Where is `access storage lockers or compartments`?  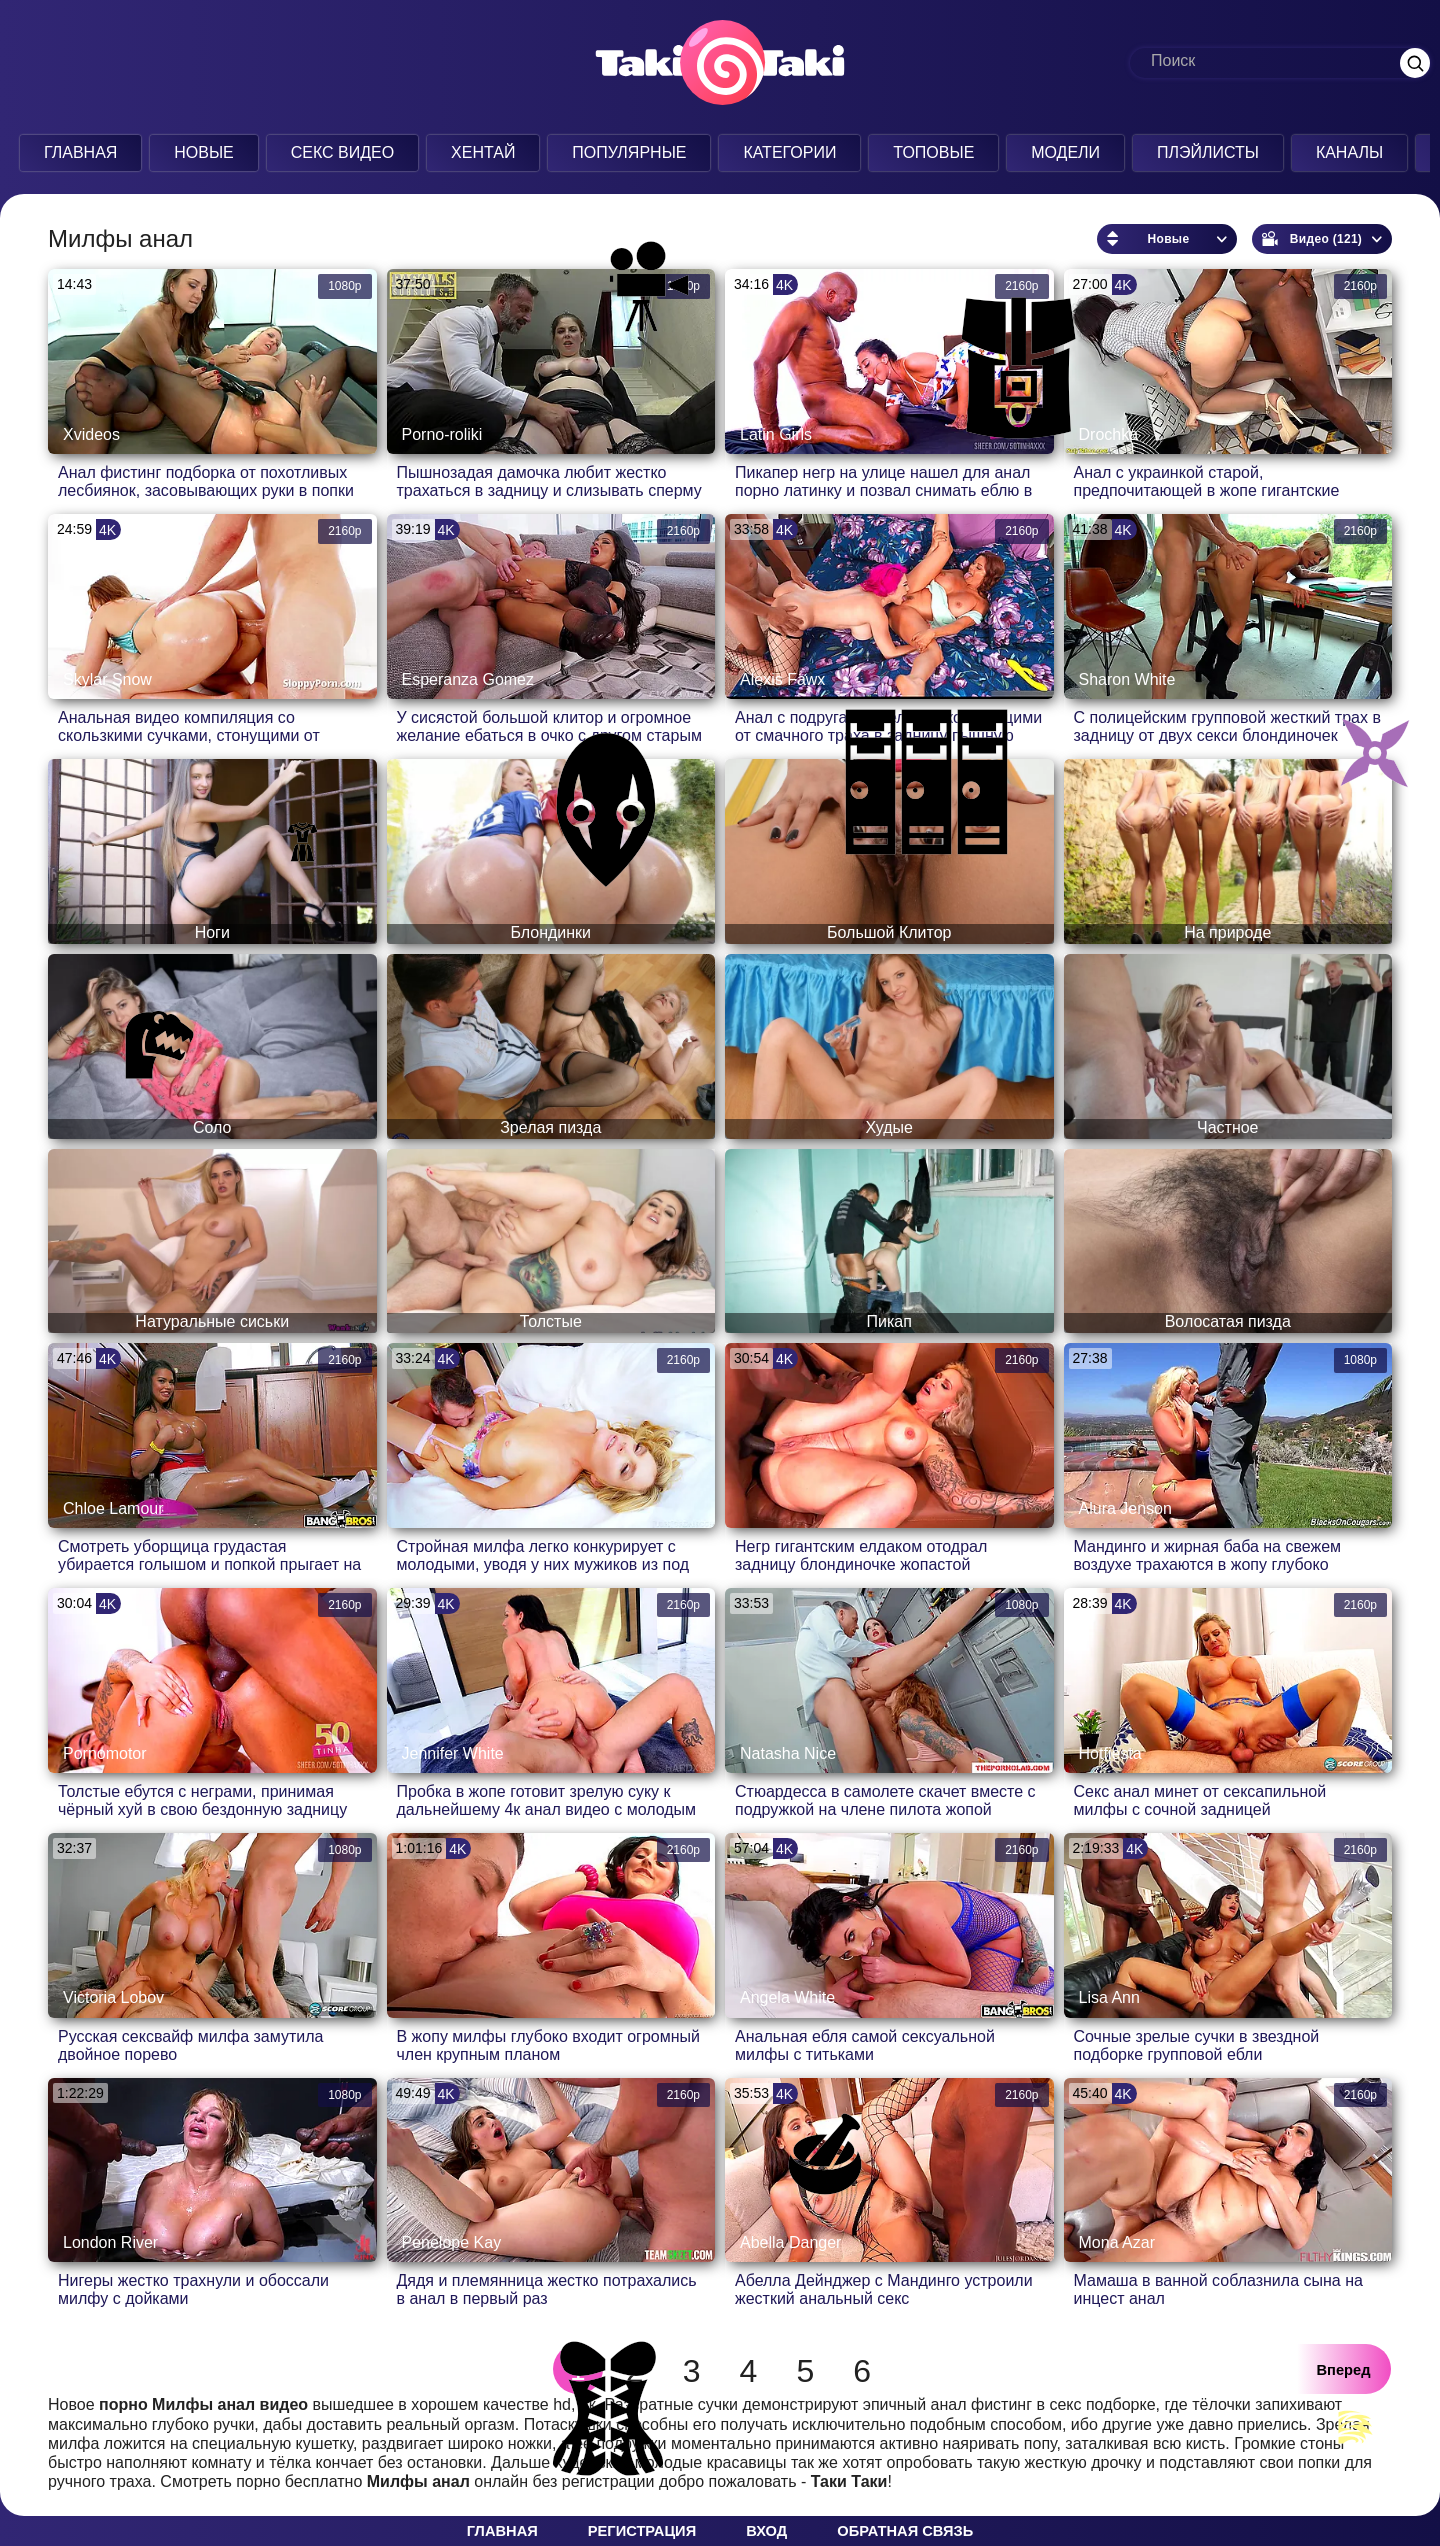
access storage lockers or compartments is located at coordinates (926, 773).